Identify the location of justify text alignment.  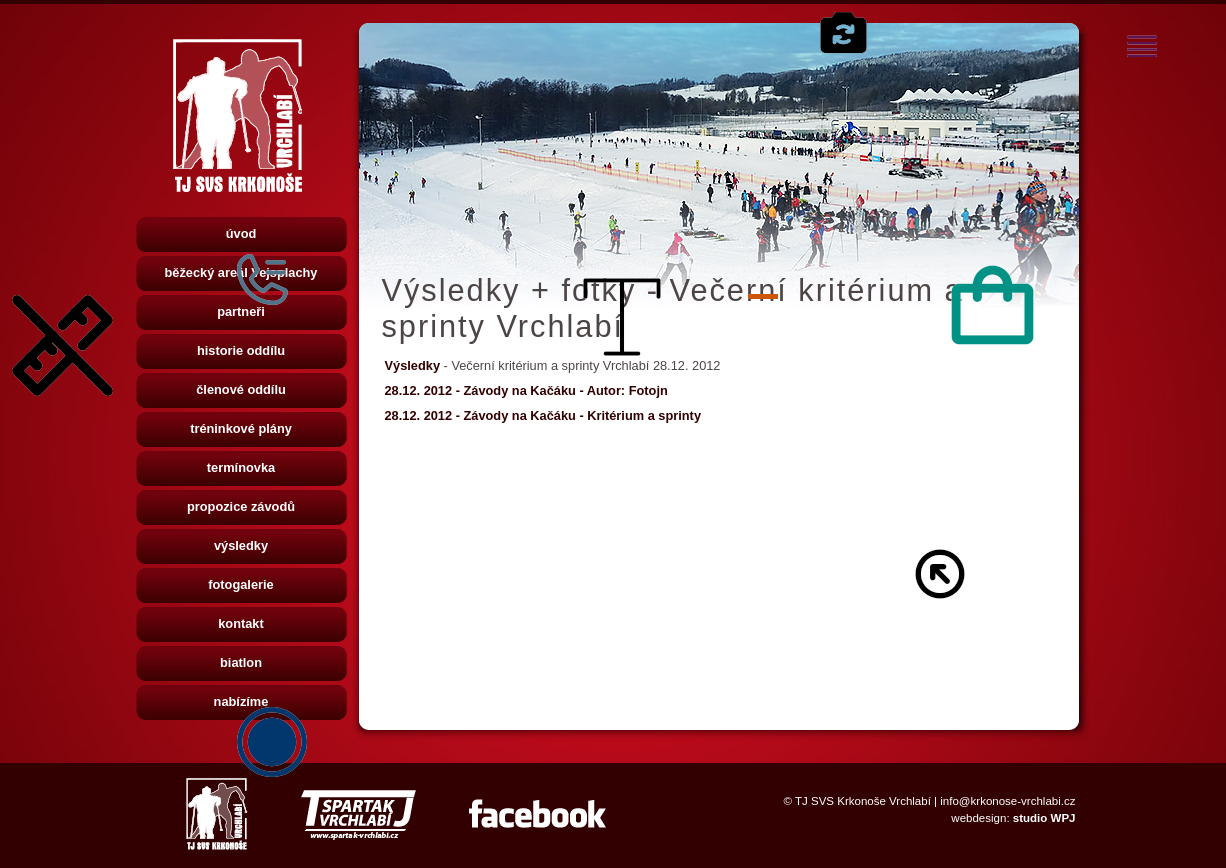
(1142, 47).